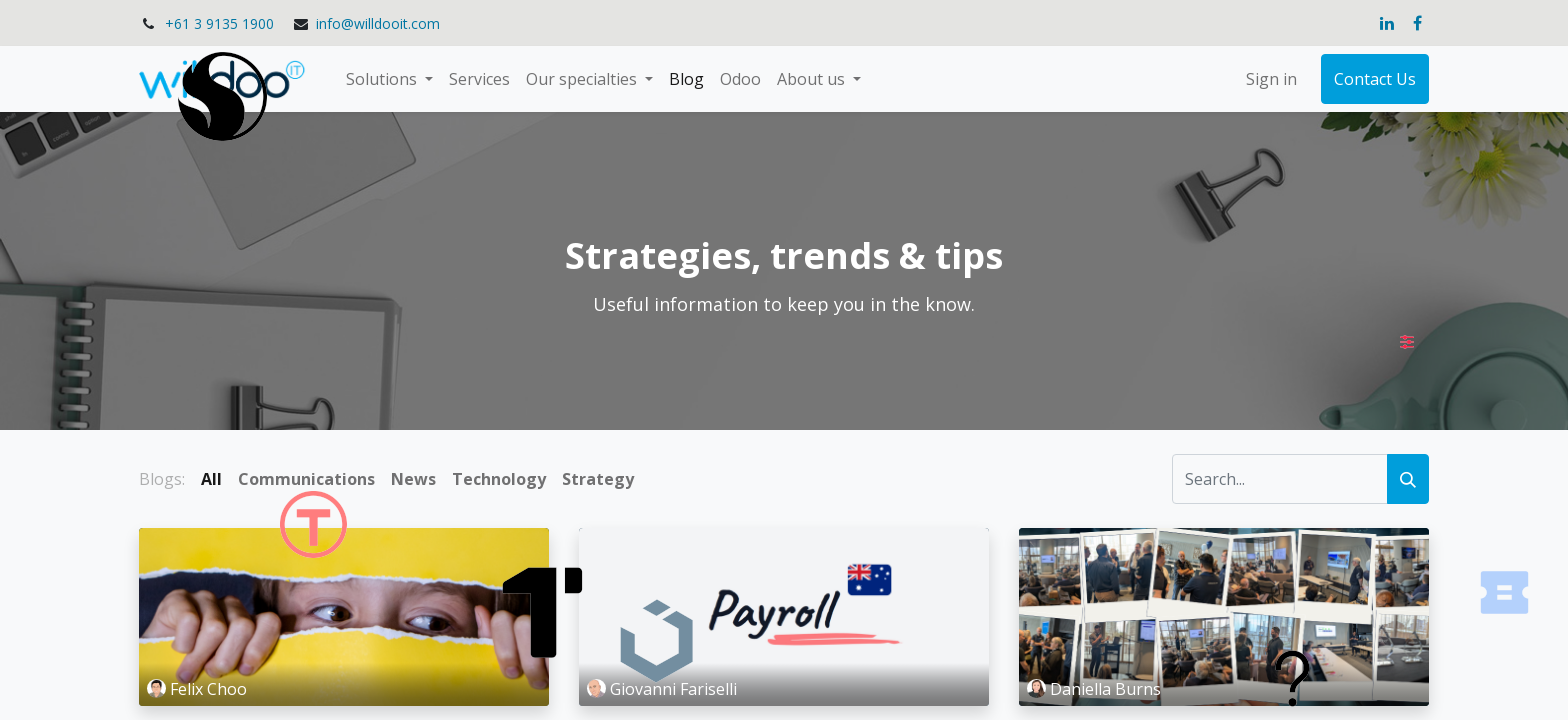 This screenshot has height=720, width=1568. What do you see at coordinates (1504, 592) in the screenshot?
I see `view available coupons or discounts` at bounding box center [1504, 592].